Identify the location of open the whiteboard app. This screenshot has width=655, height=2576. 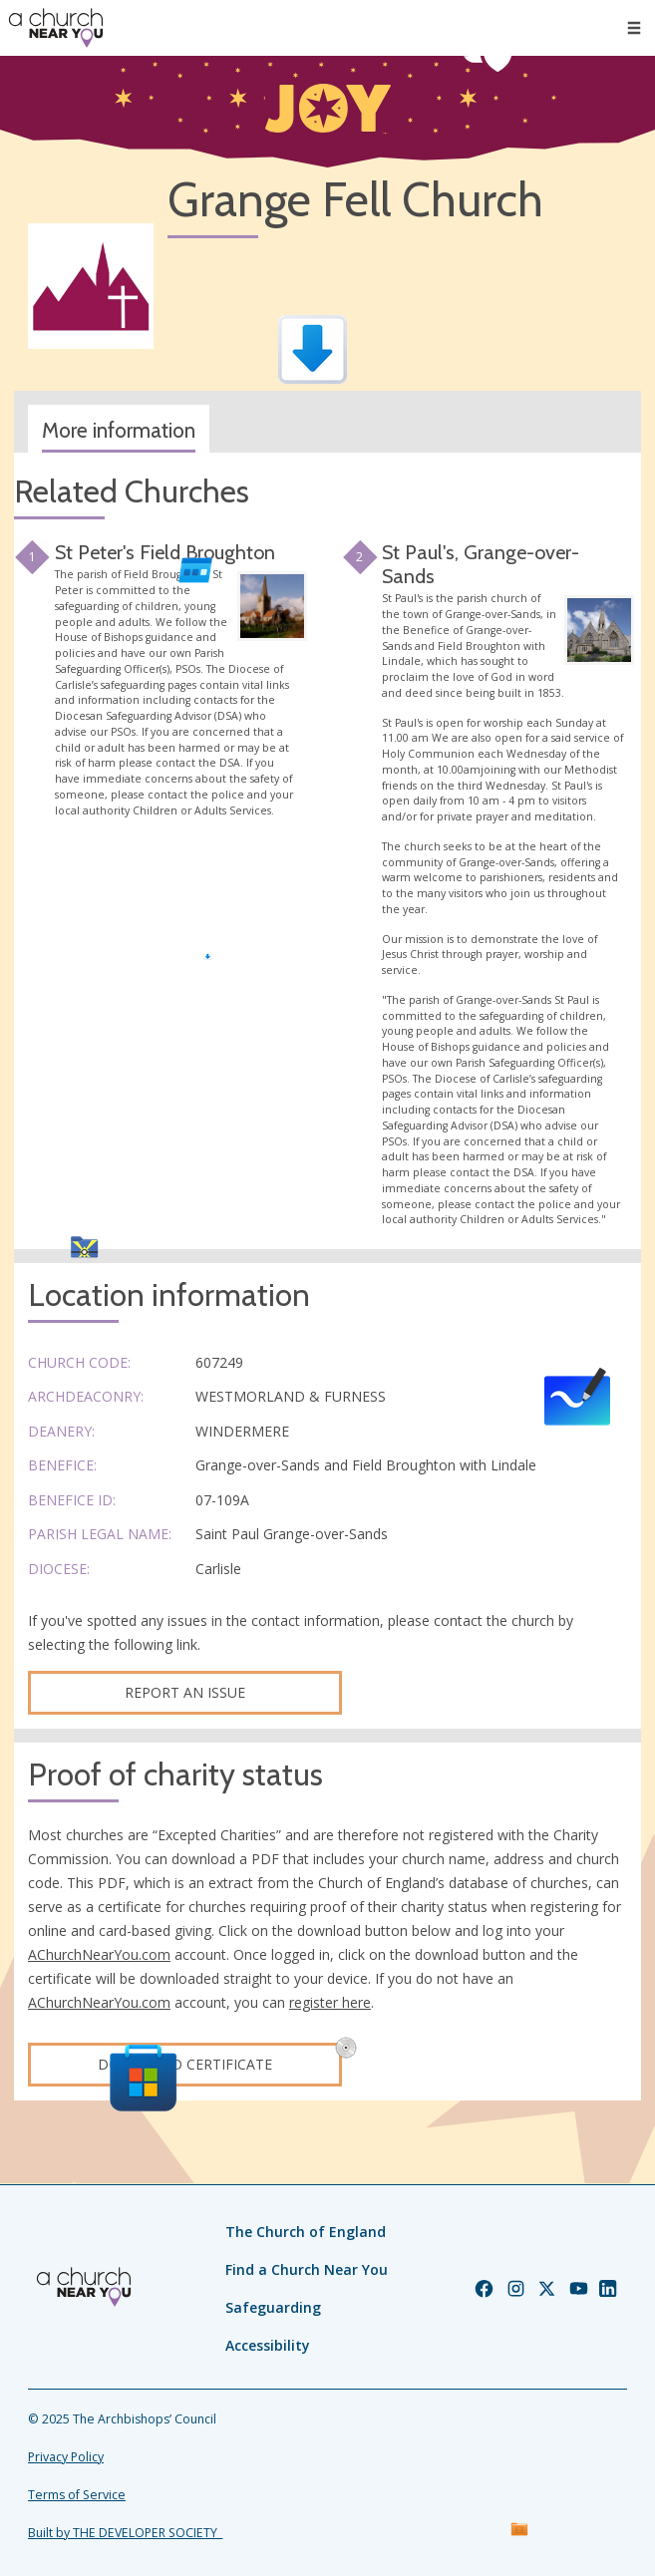
(577, 1401).